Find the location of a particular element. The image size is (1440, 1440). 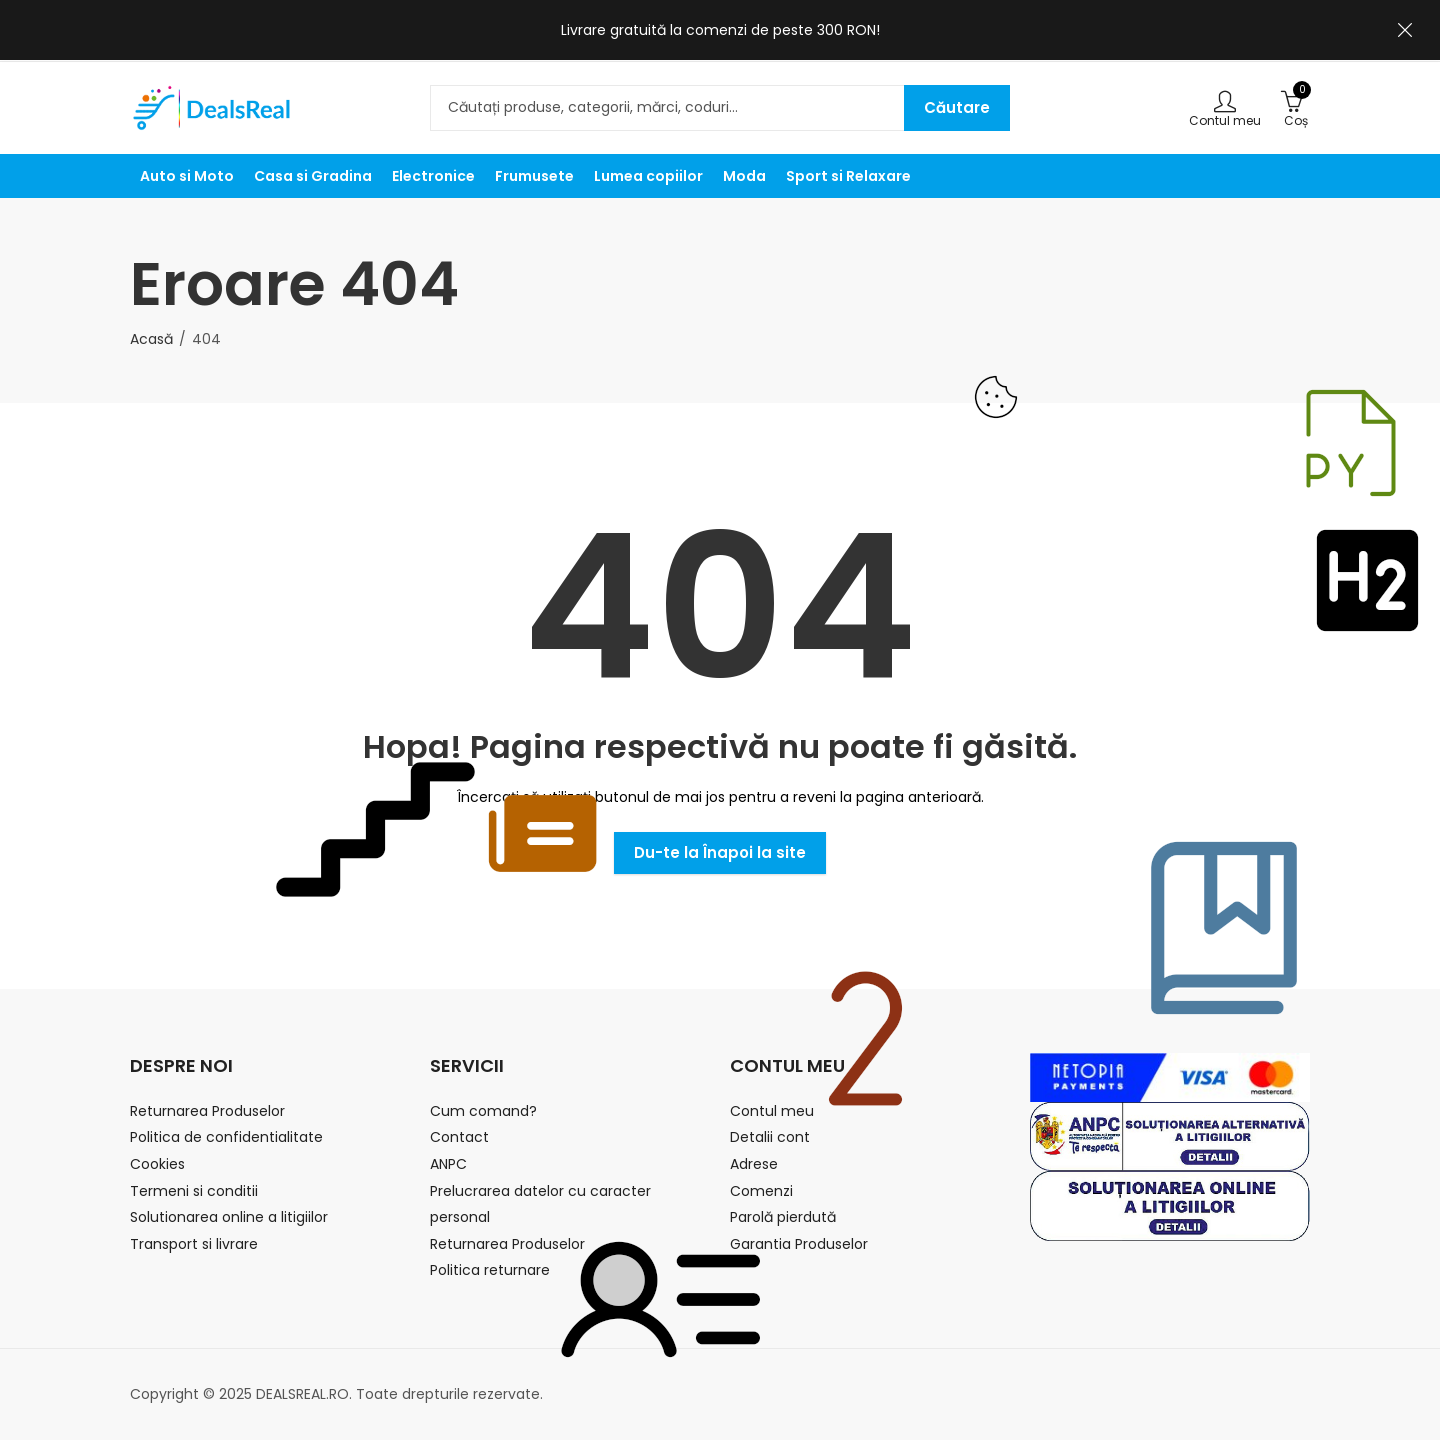

open a python file is located at coordinates (1351, 443).